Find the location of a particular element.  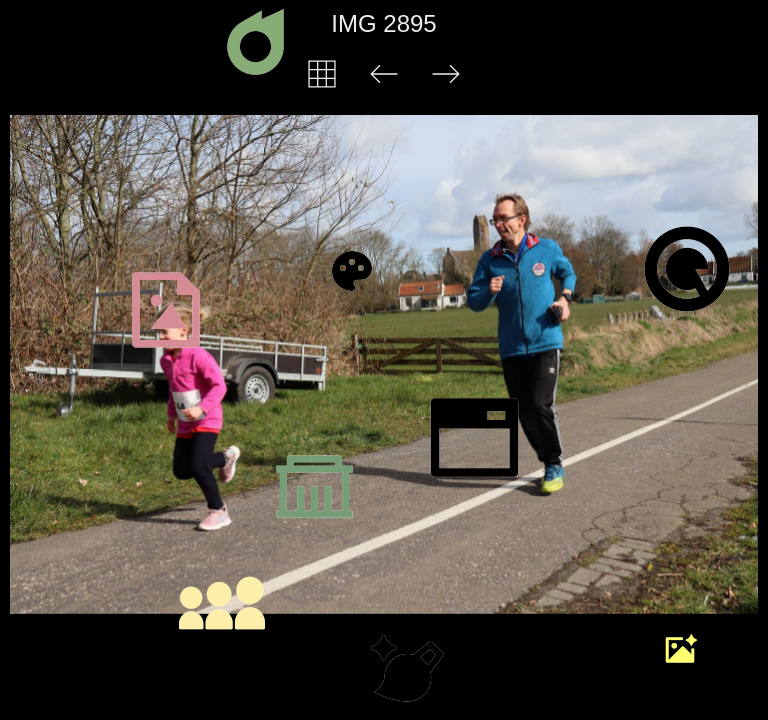

open a new browser window is located at coordinates (474, 437).